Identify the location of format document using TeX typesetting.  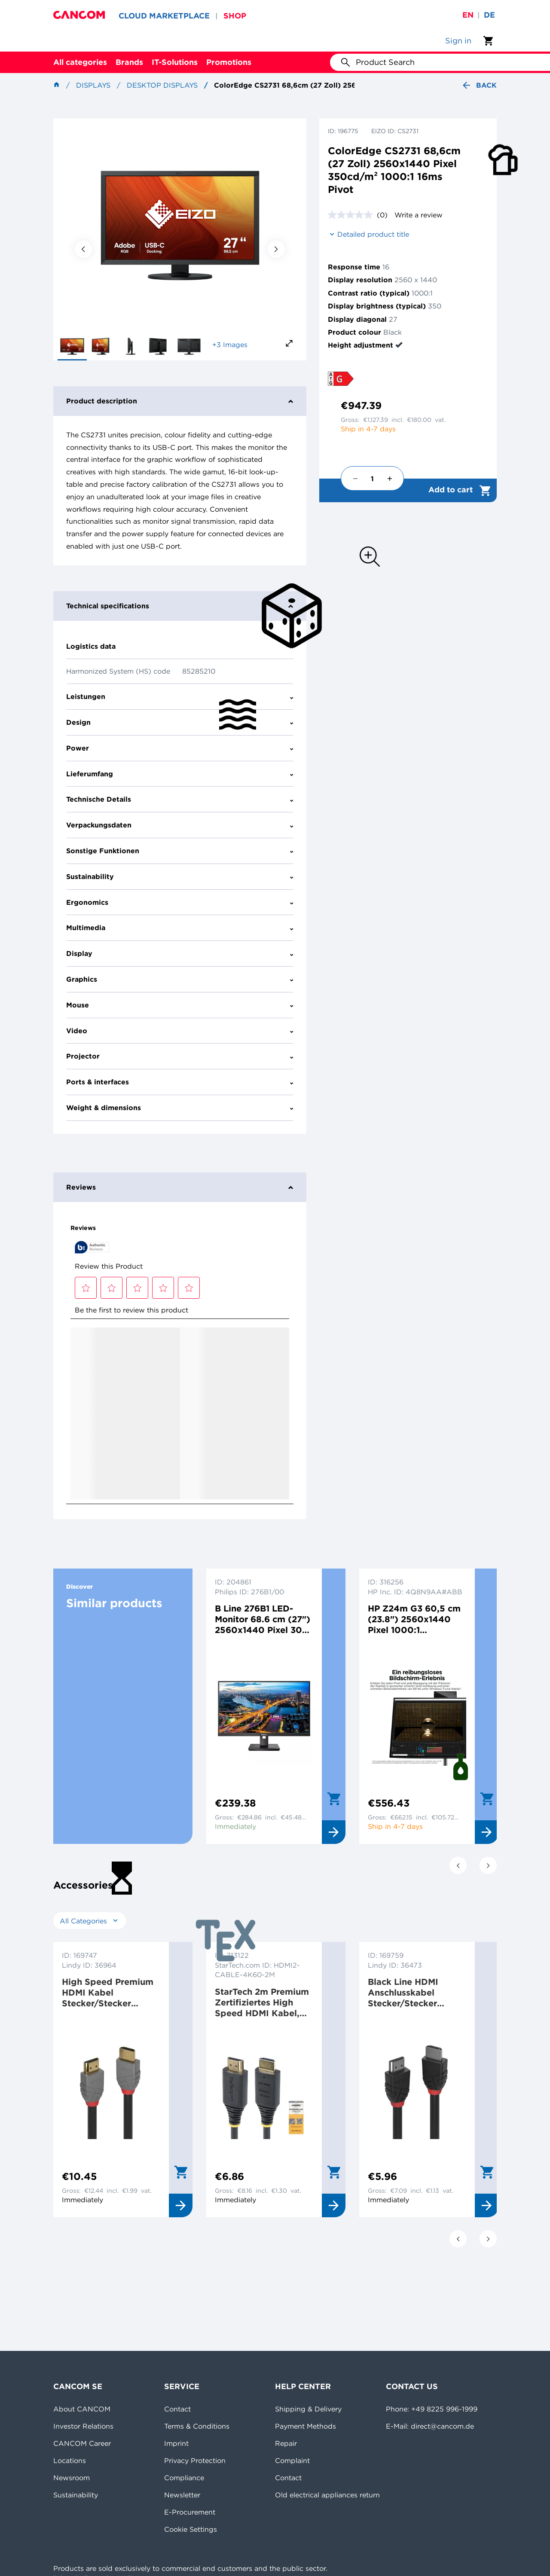
(226, 1938).